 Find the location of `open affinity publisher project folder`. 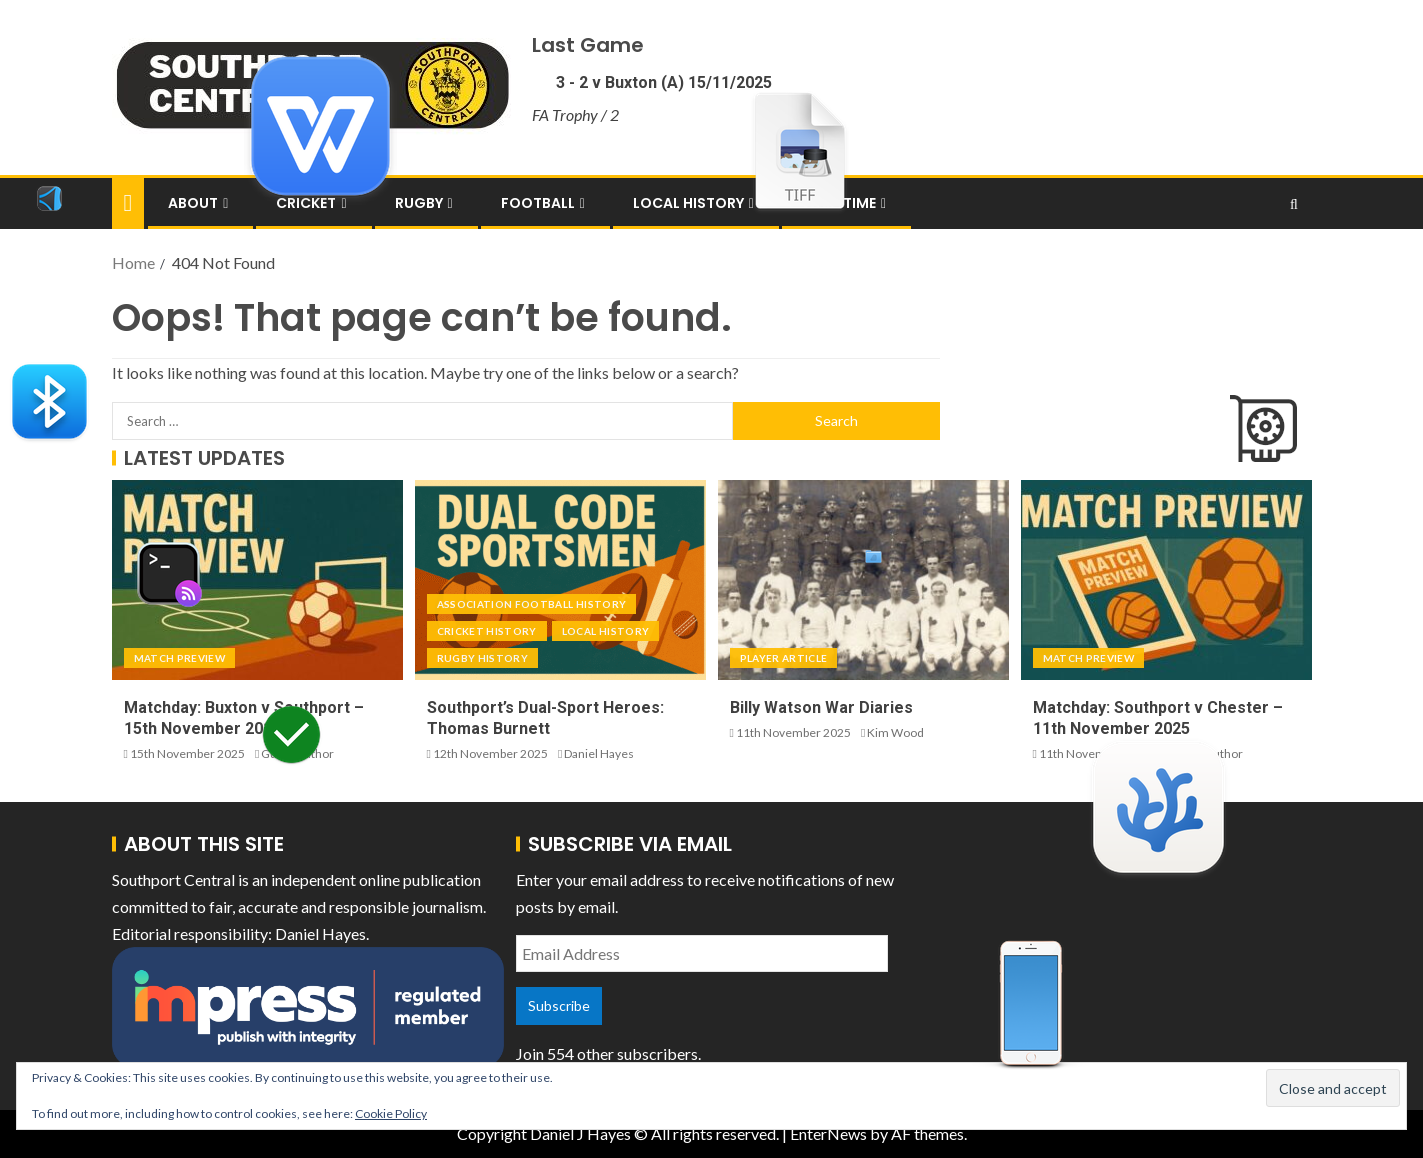

open affinity publisher project folder is located at coordinates (873, 556).